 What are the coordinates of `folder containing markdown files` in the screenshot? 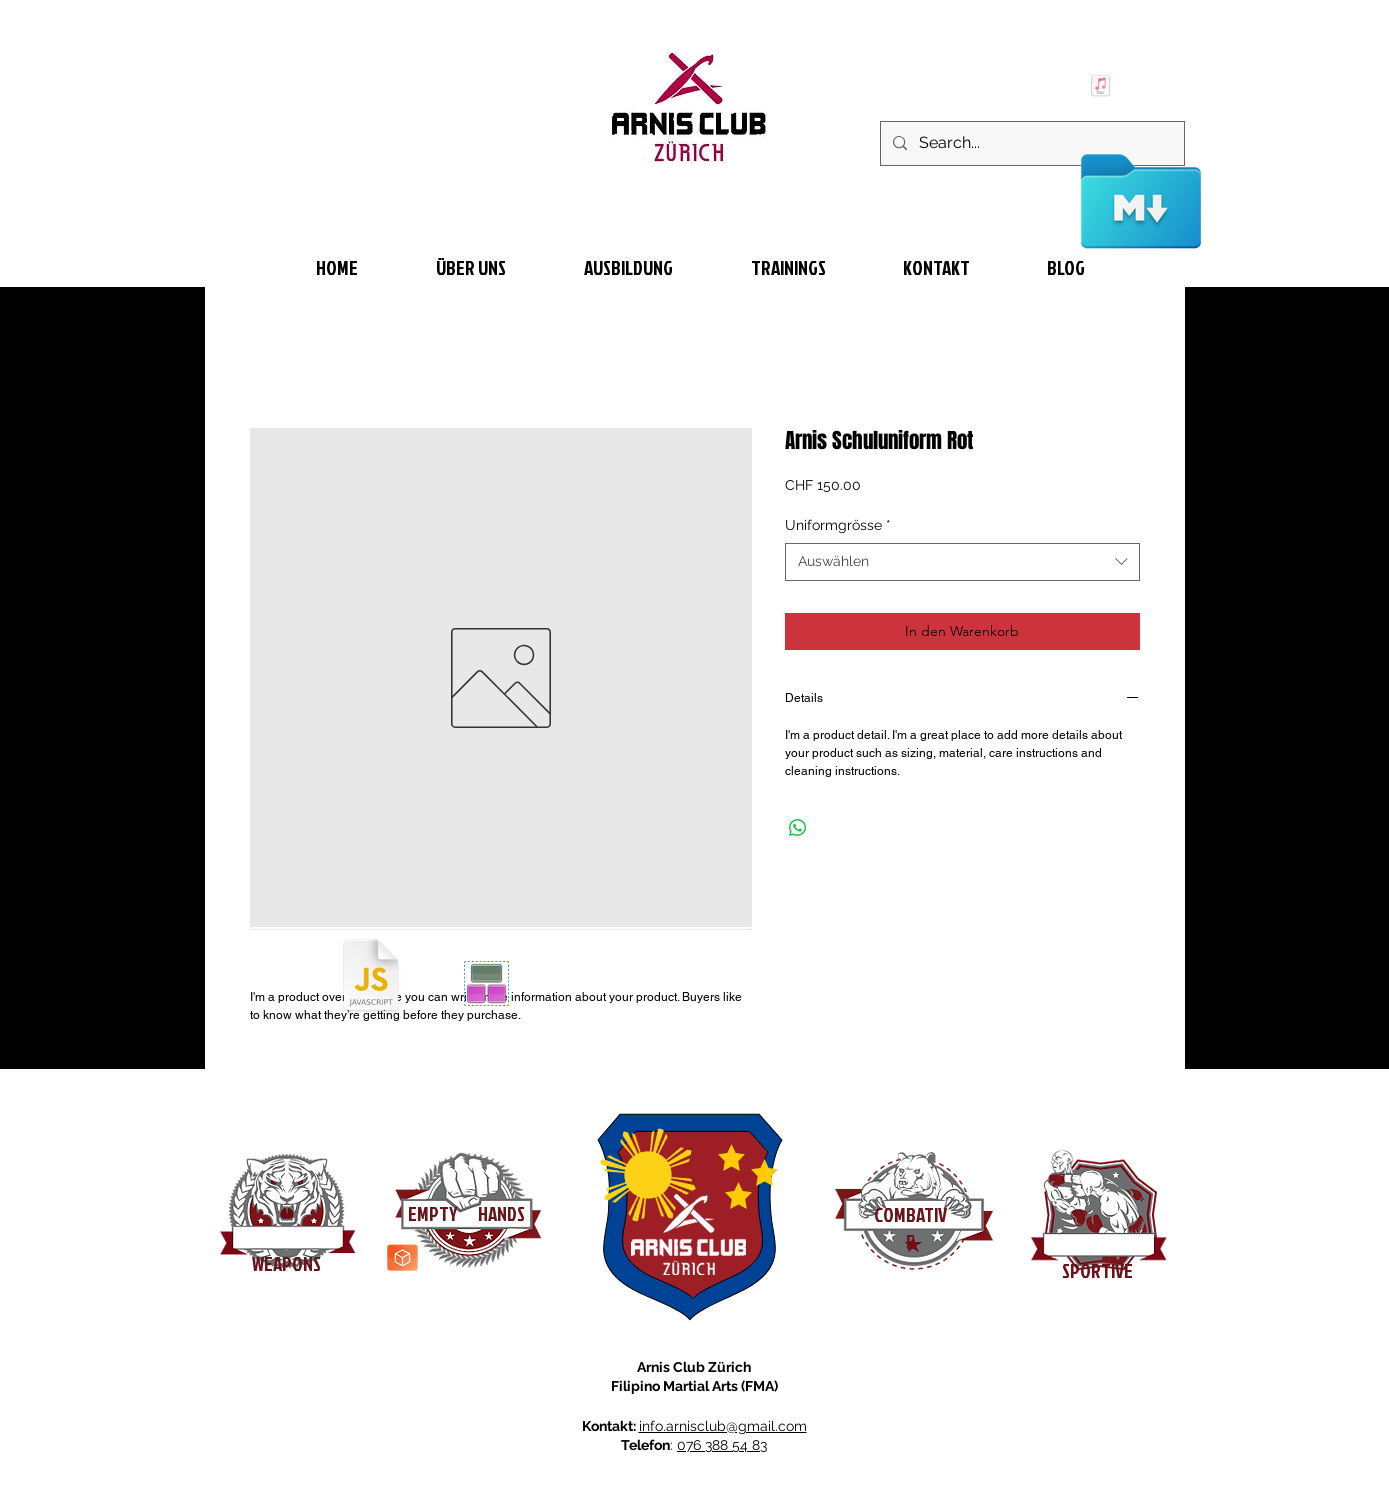 It's located at (1140, 204).